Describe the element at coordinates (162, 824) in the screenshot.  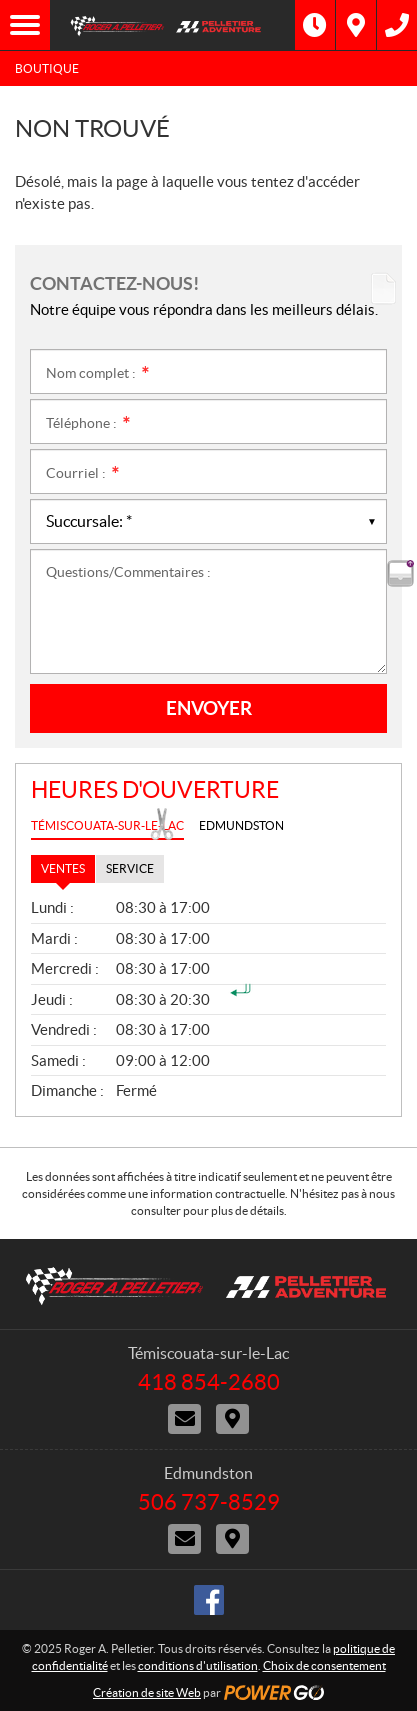
I see `cut selected content to clipboard` at that location.